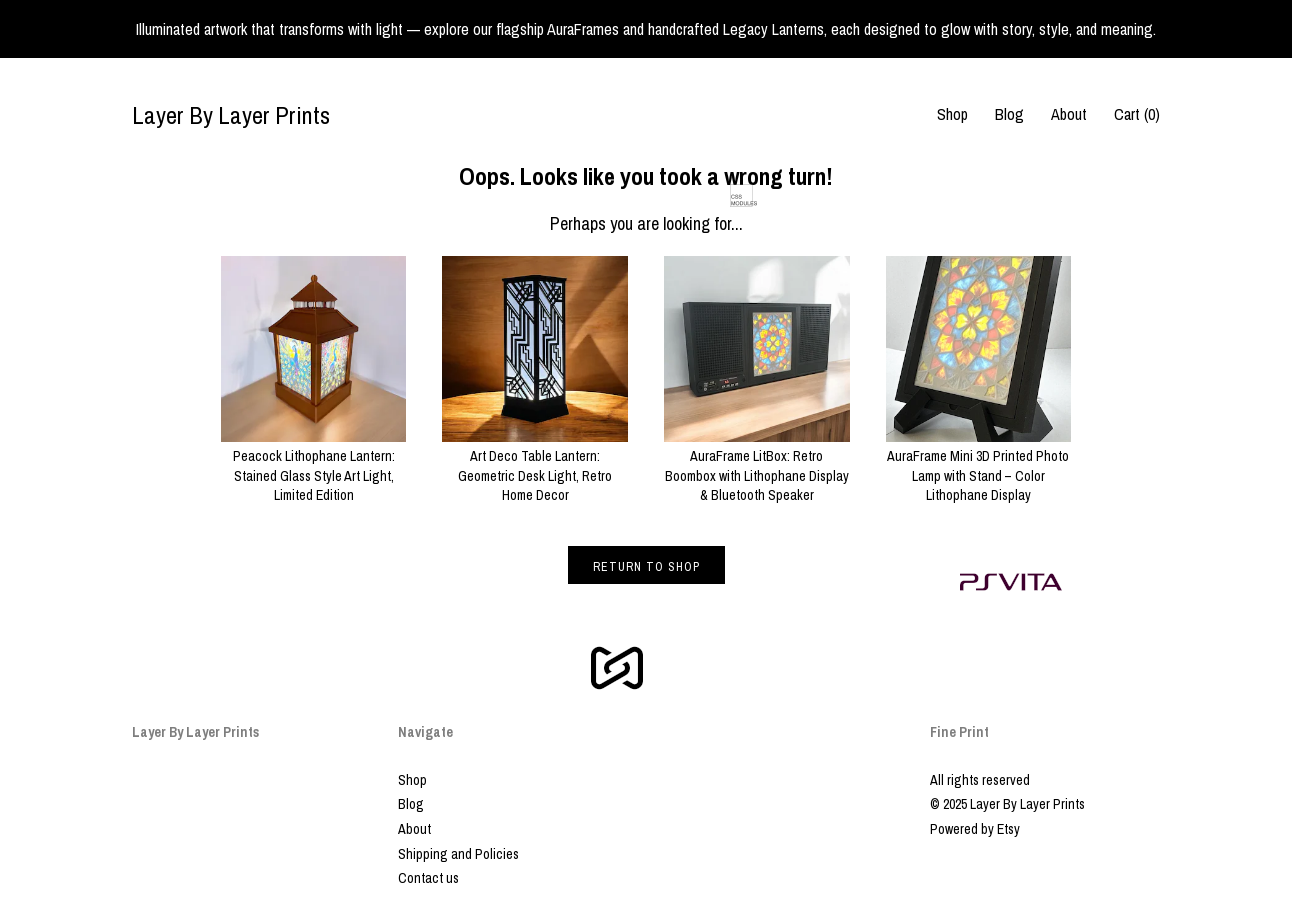  What do you see at coordinates (617, 668) in the screenshot?
I see `perforce version control logo` at bounding box center [617, 668].